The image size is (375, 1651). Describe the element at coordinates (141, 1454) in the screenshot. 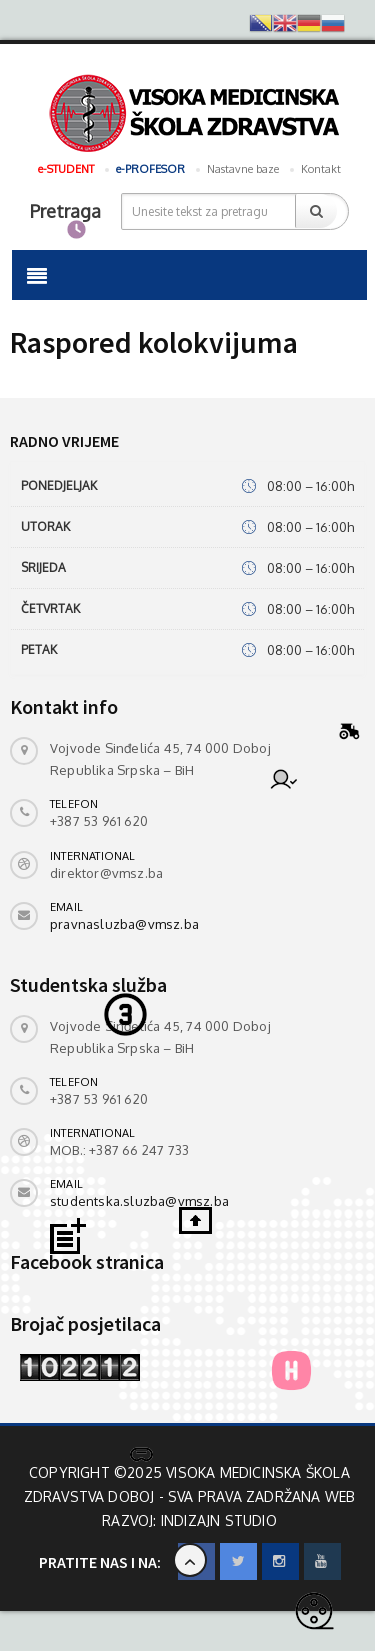

I see `access virtual reality or immersive mode` at that location.